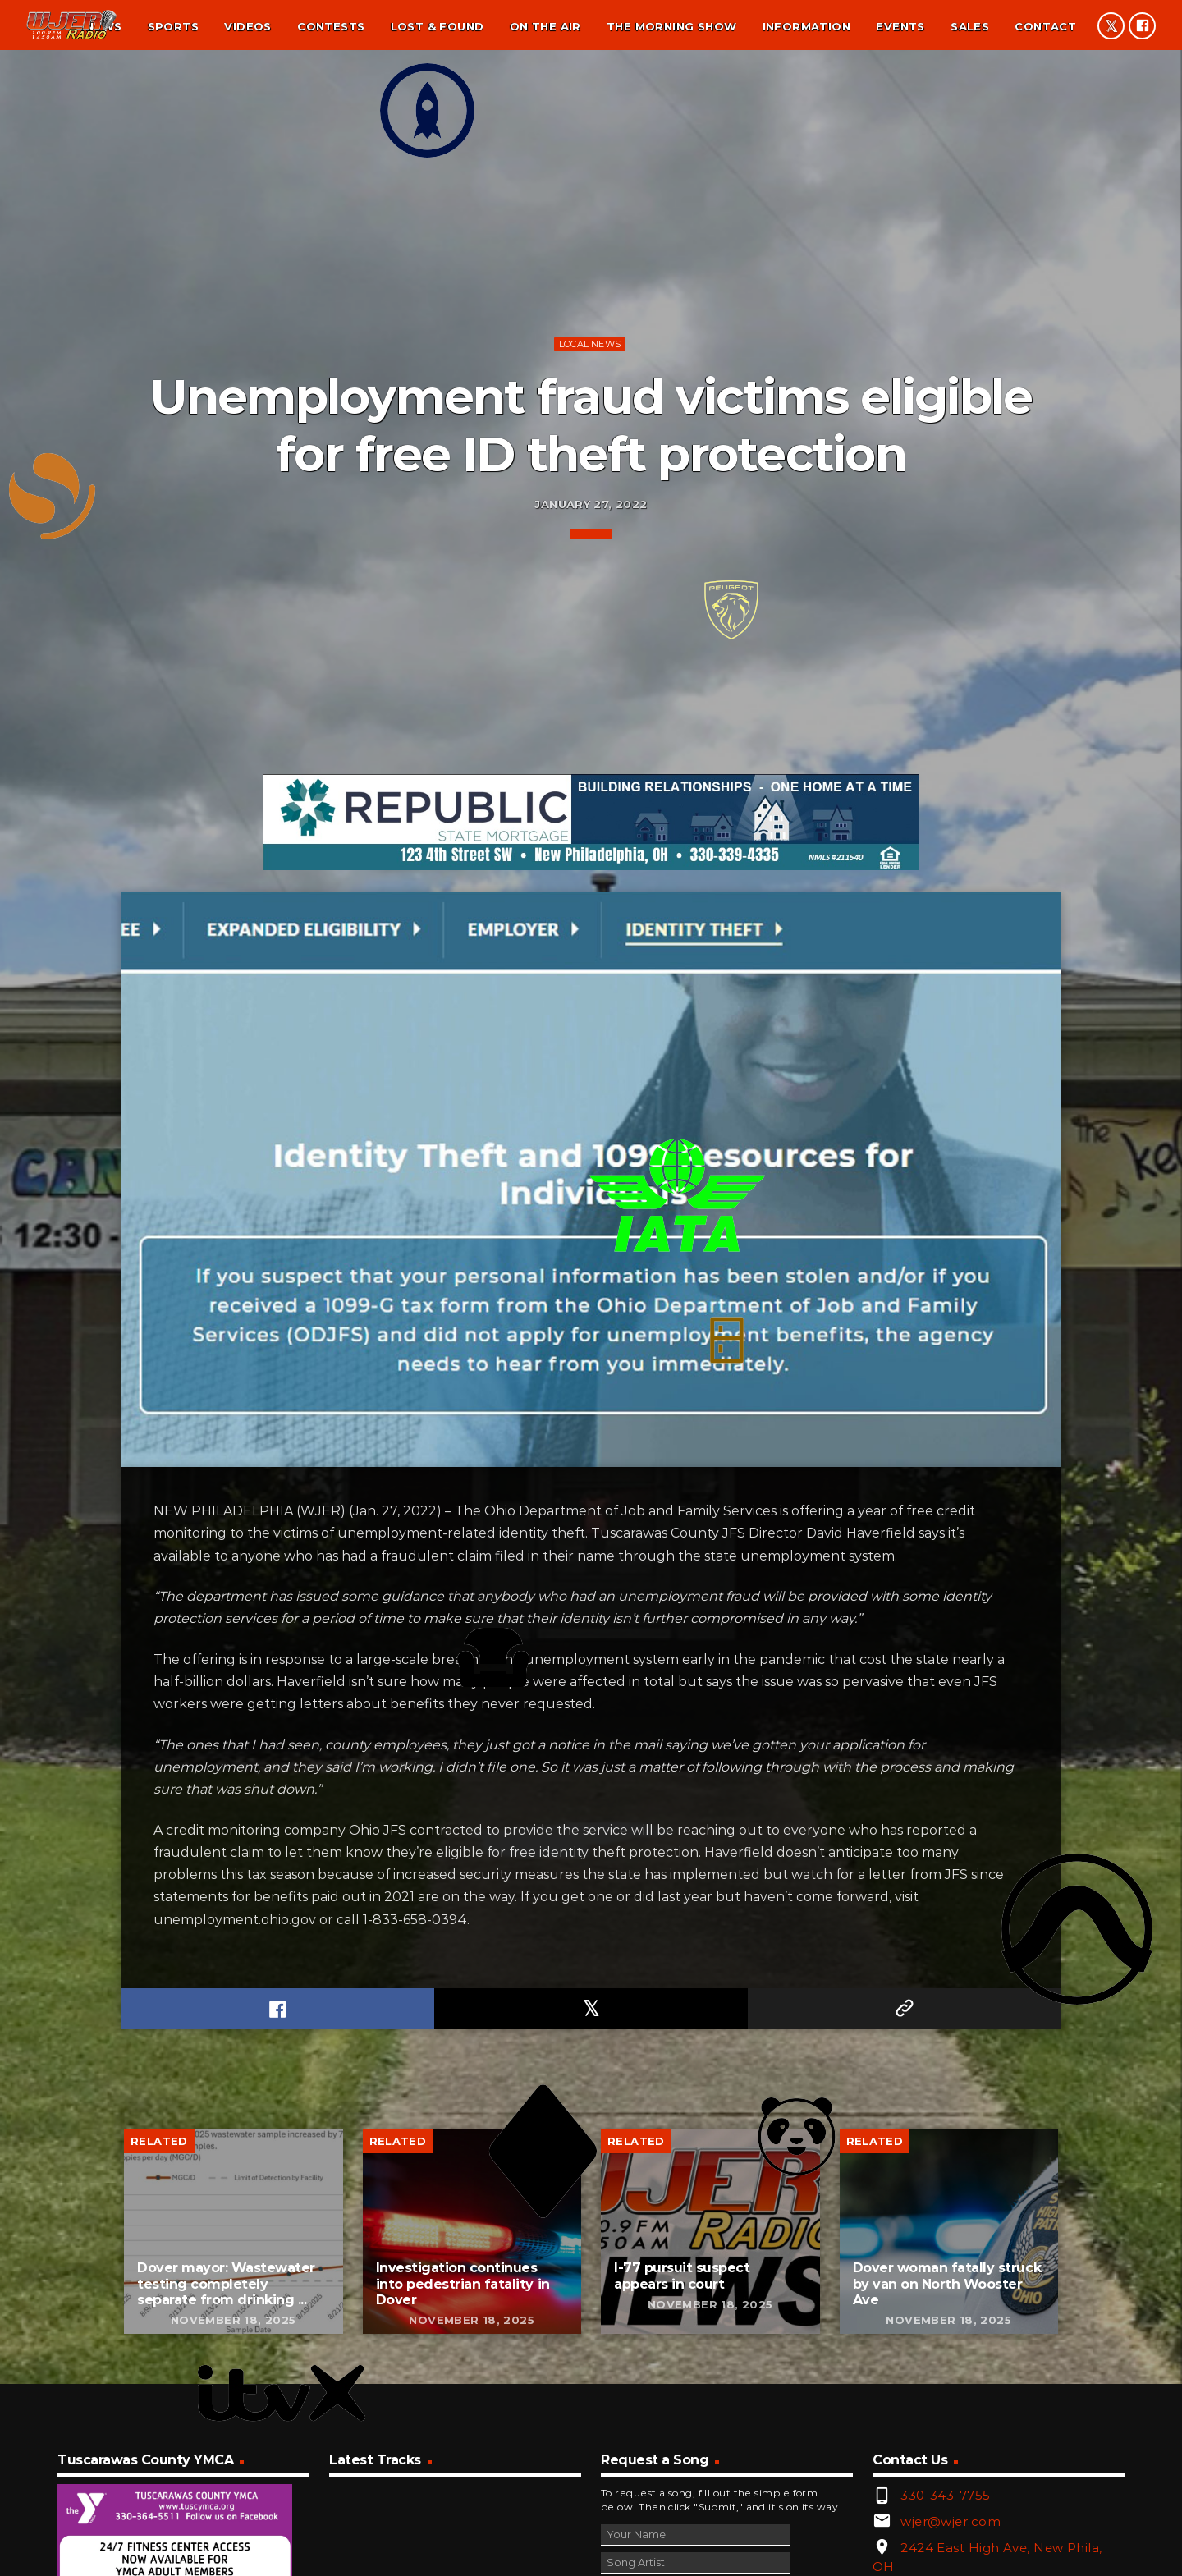 This screenshot has width=1182, height=2576. I want to click on open the ITVX streaming app, so click(282, 2393).